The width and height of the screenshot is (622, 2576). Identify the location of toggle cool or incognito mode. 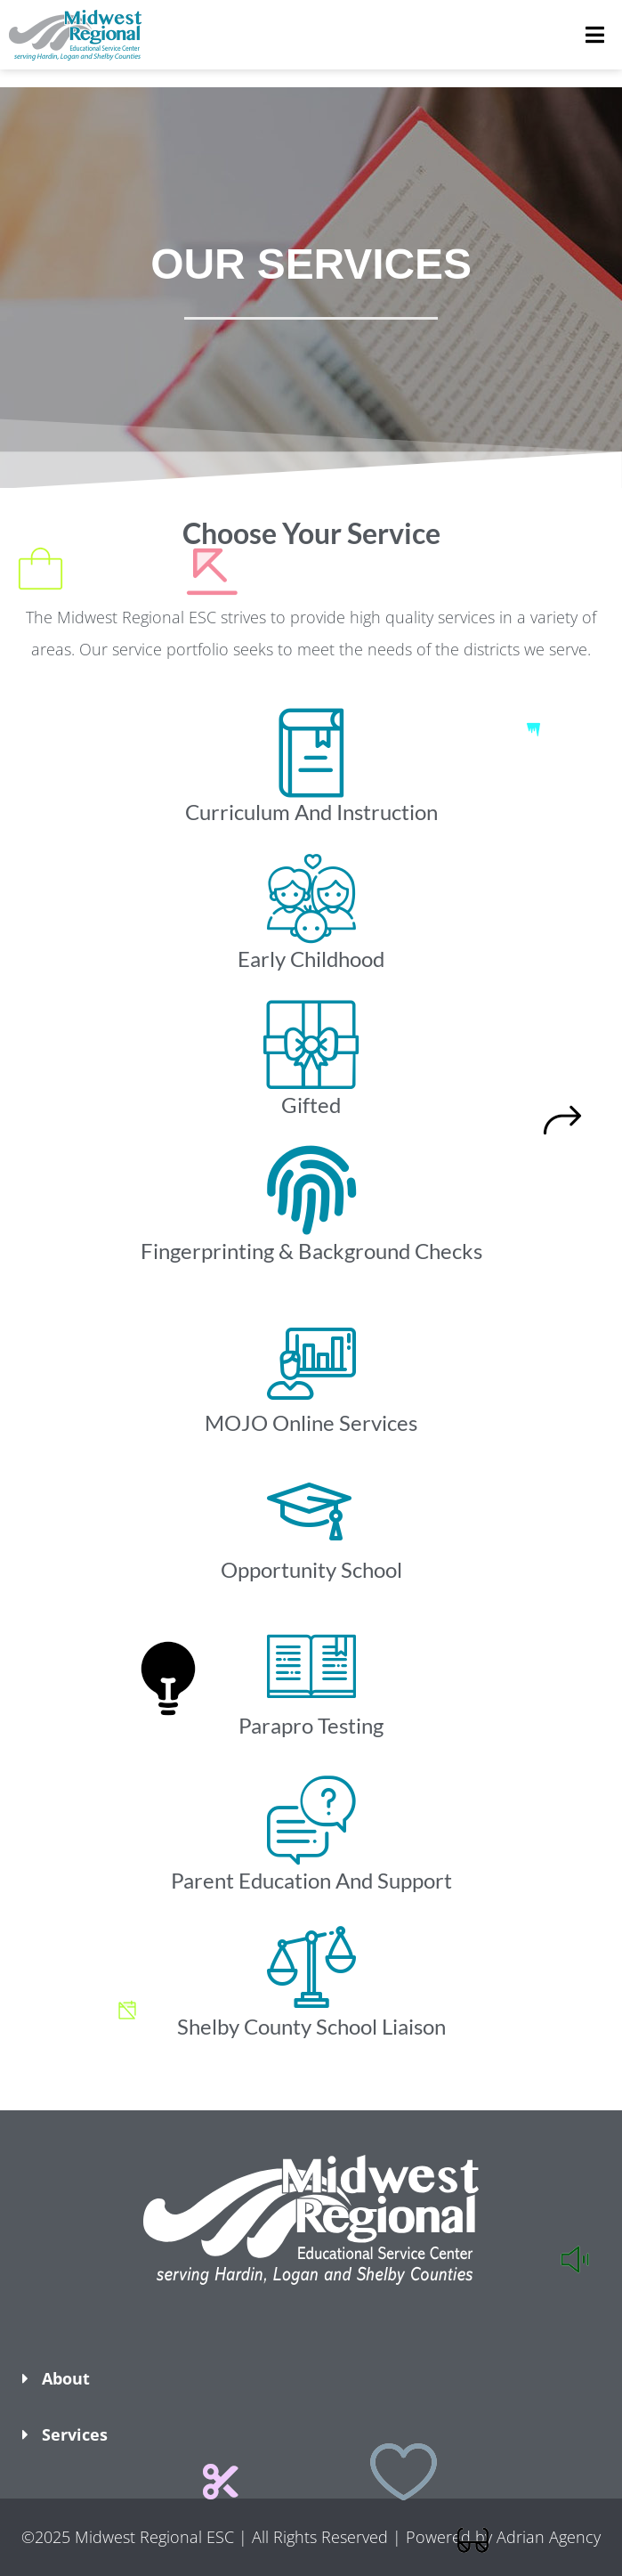
(473, 2540).